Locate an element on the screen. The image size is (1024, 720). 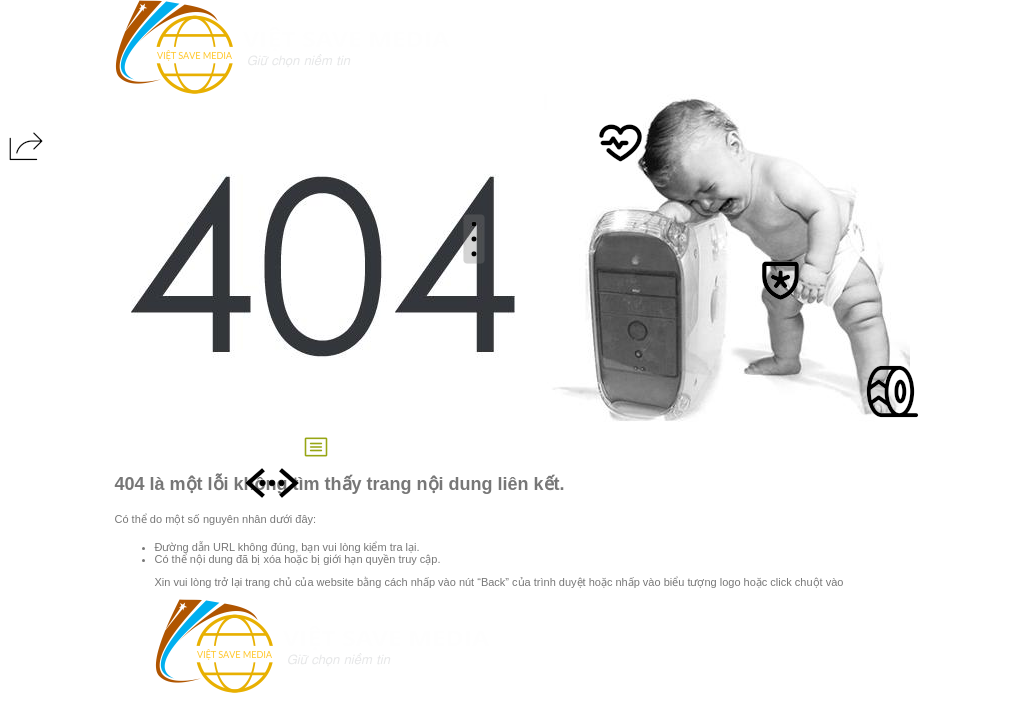
view tire pressure or status is located at coordinates (890, 391).